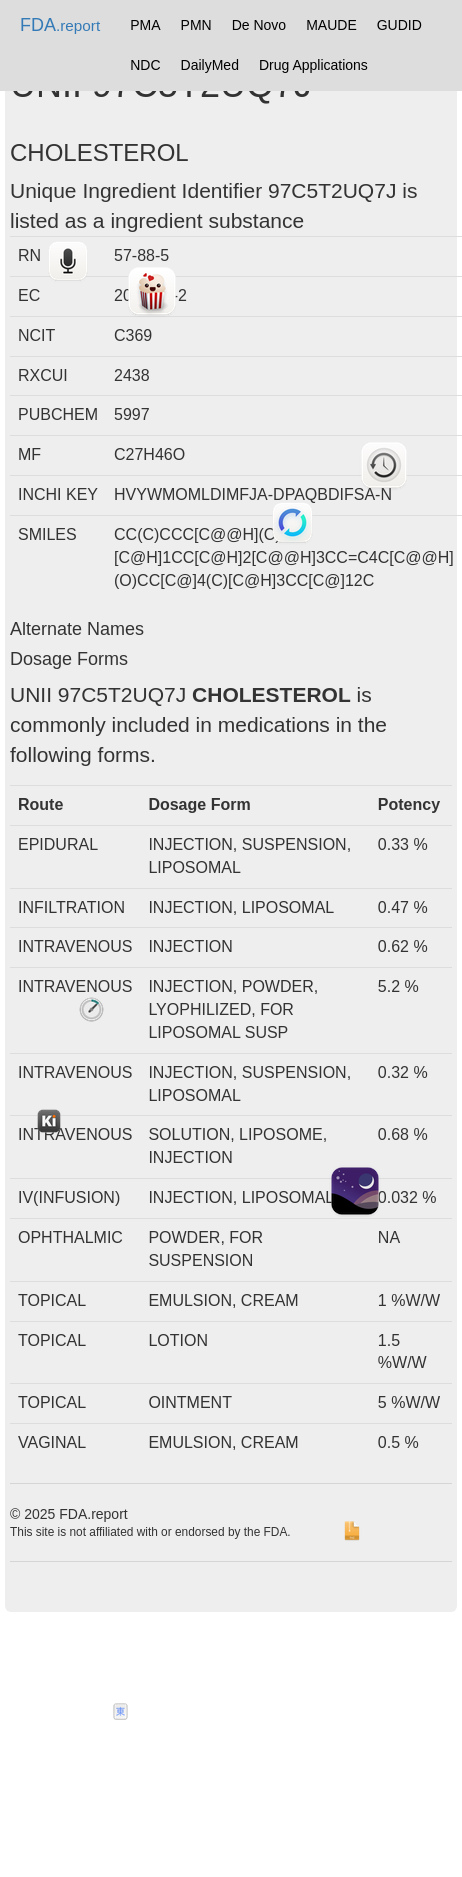 The height and width of the screenshot is (1877, 462). I want to click on a compressed THZ archive file, so click(352, 1531).